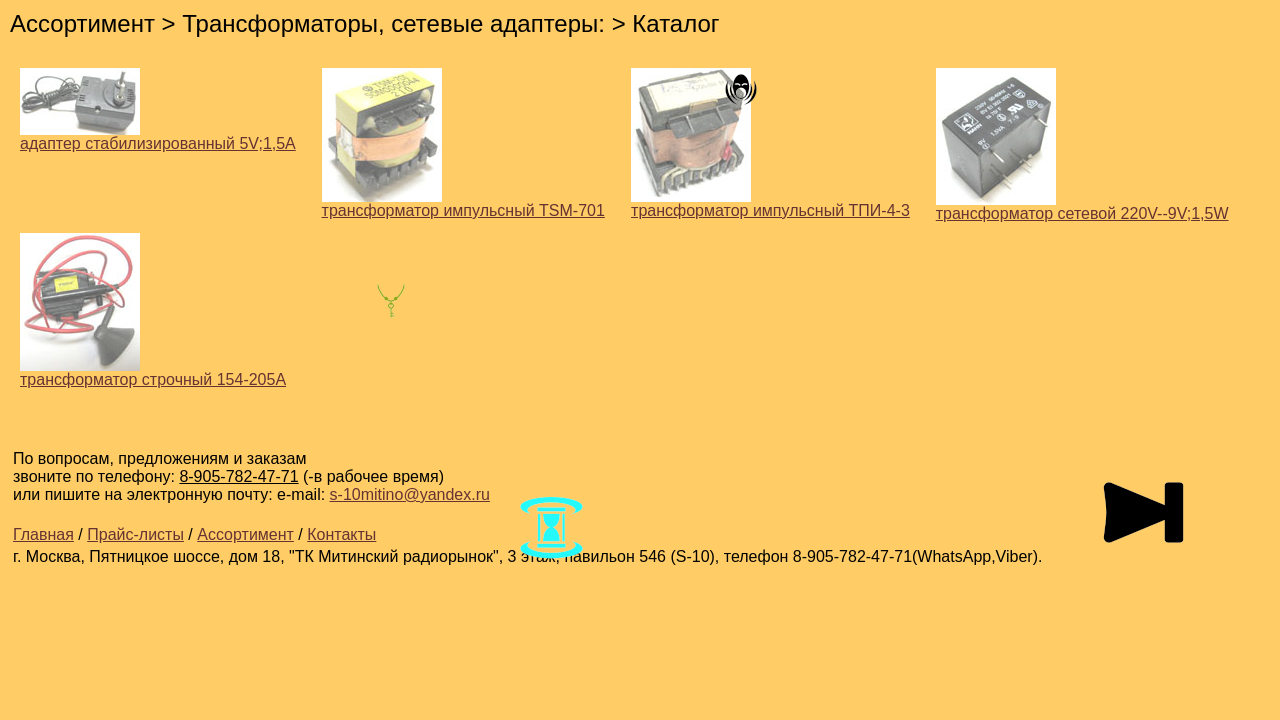  What do you see at coordinates (1143, 512) in the screenshot?
I see `skip to next track or media` at bounding box center [1143, 512].